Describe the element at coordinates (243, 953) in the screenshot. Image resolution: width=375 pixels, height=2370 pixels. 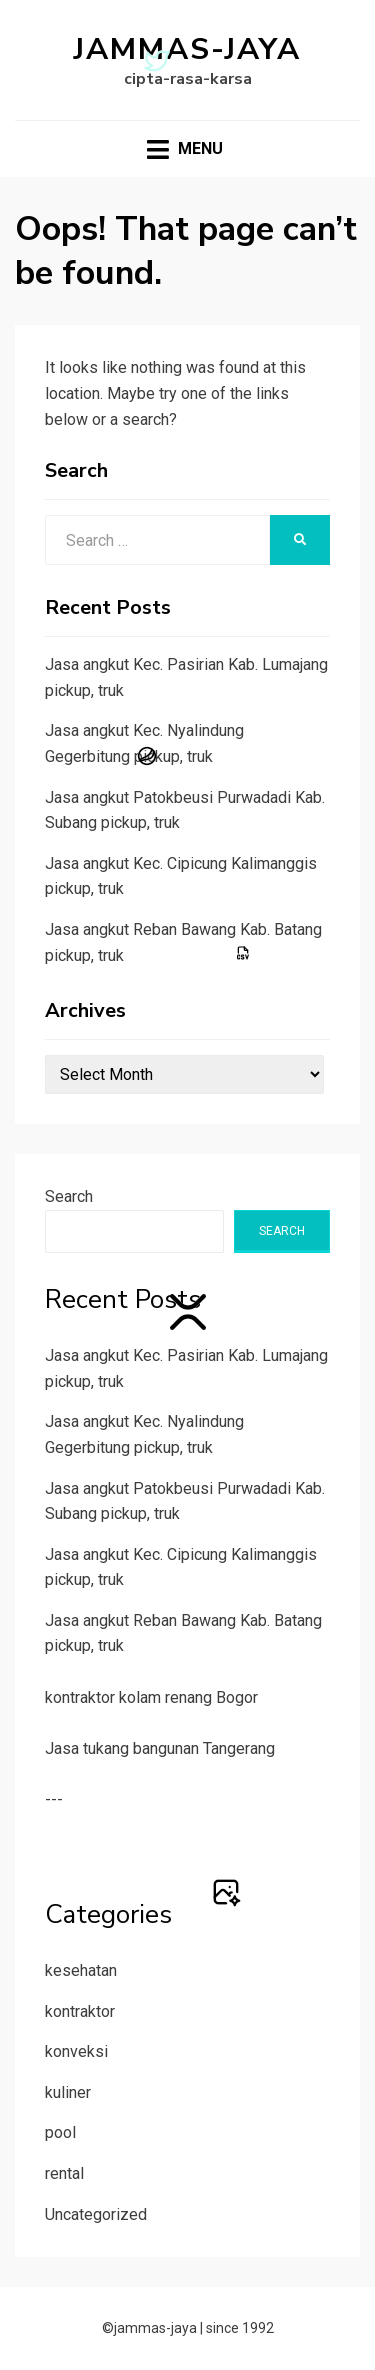
I see `indicates a CSV file type` at that location.